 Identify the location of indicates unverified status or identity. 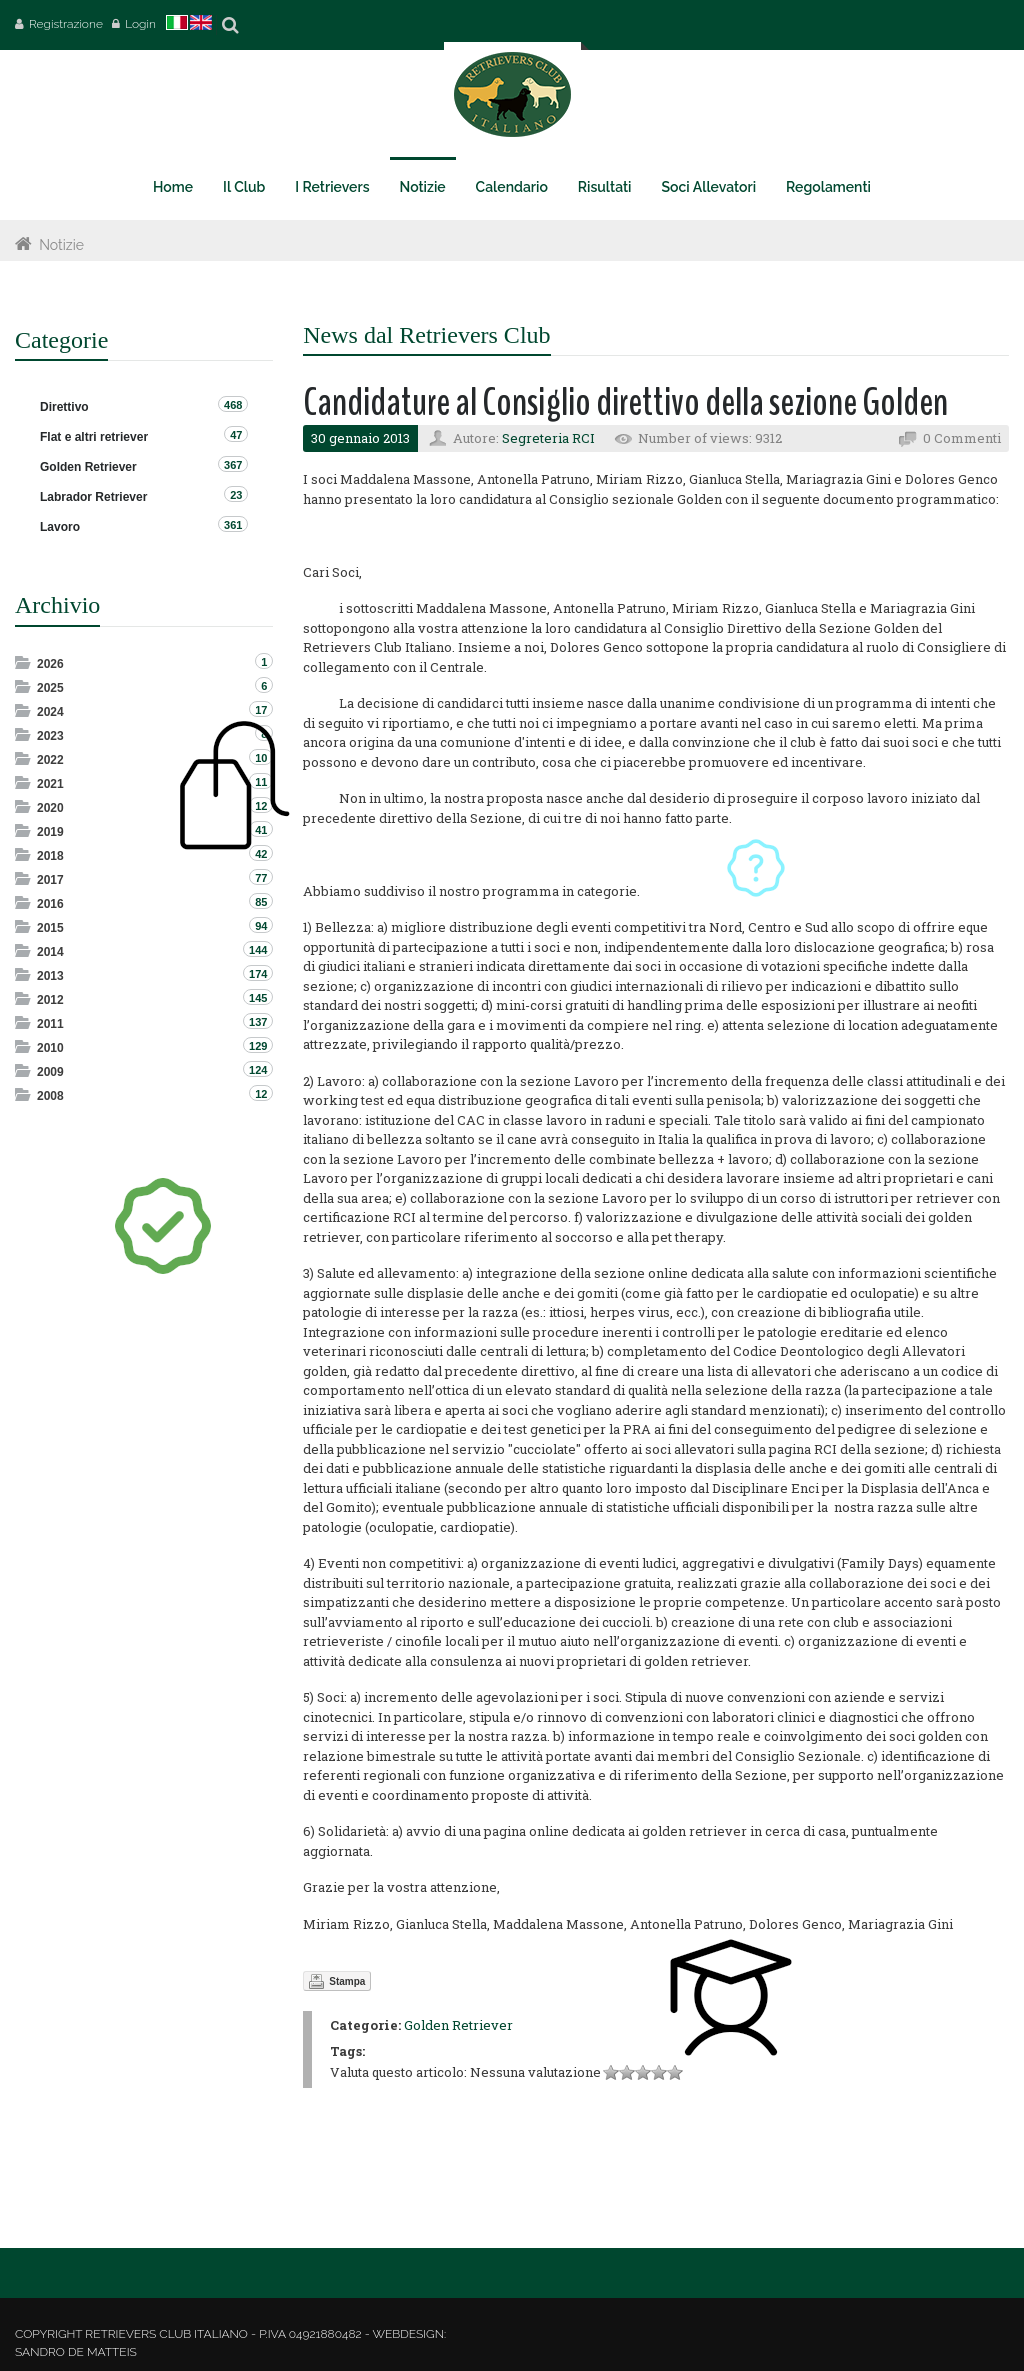
(756, 868).